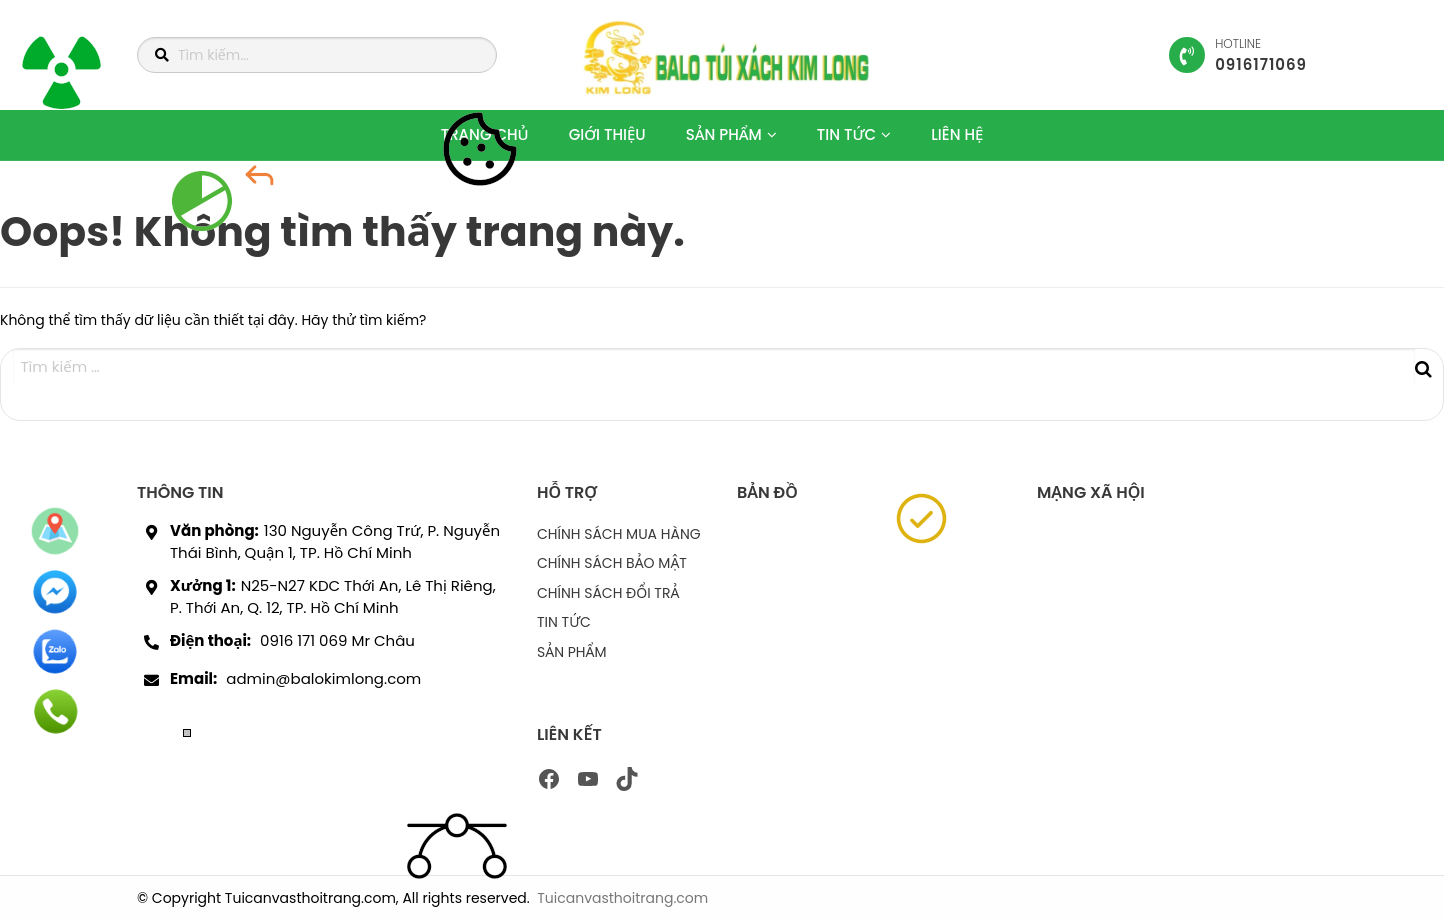 The width and height of the screenshot is (1444, 921). Describe the element at coordinates (259, 174) in the screenshot. I see `reply to a message or email` at that location.